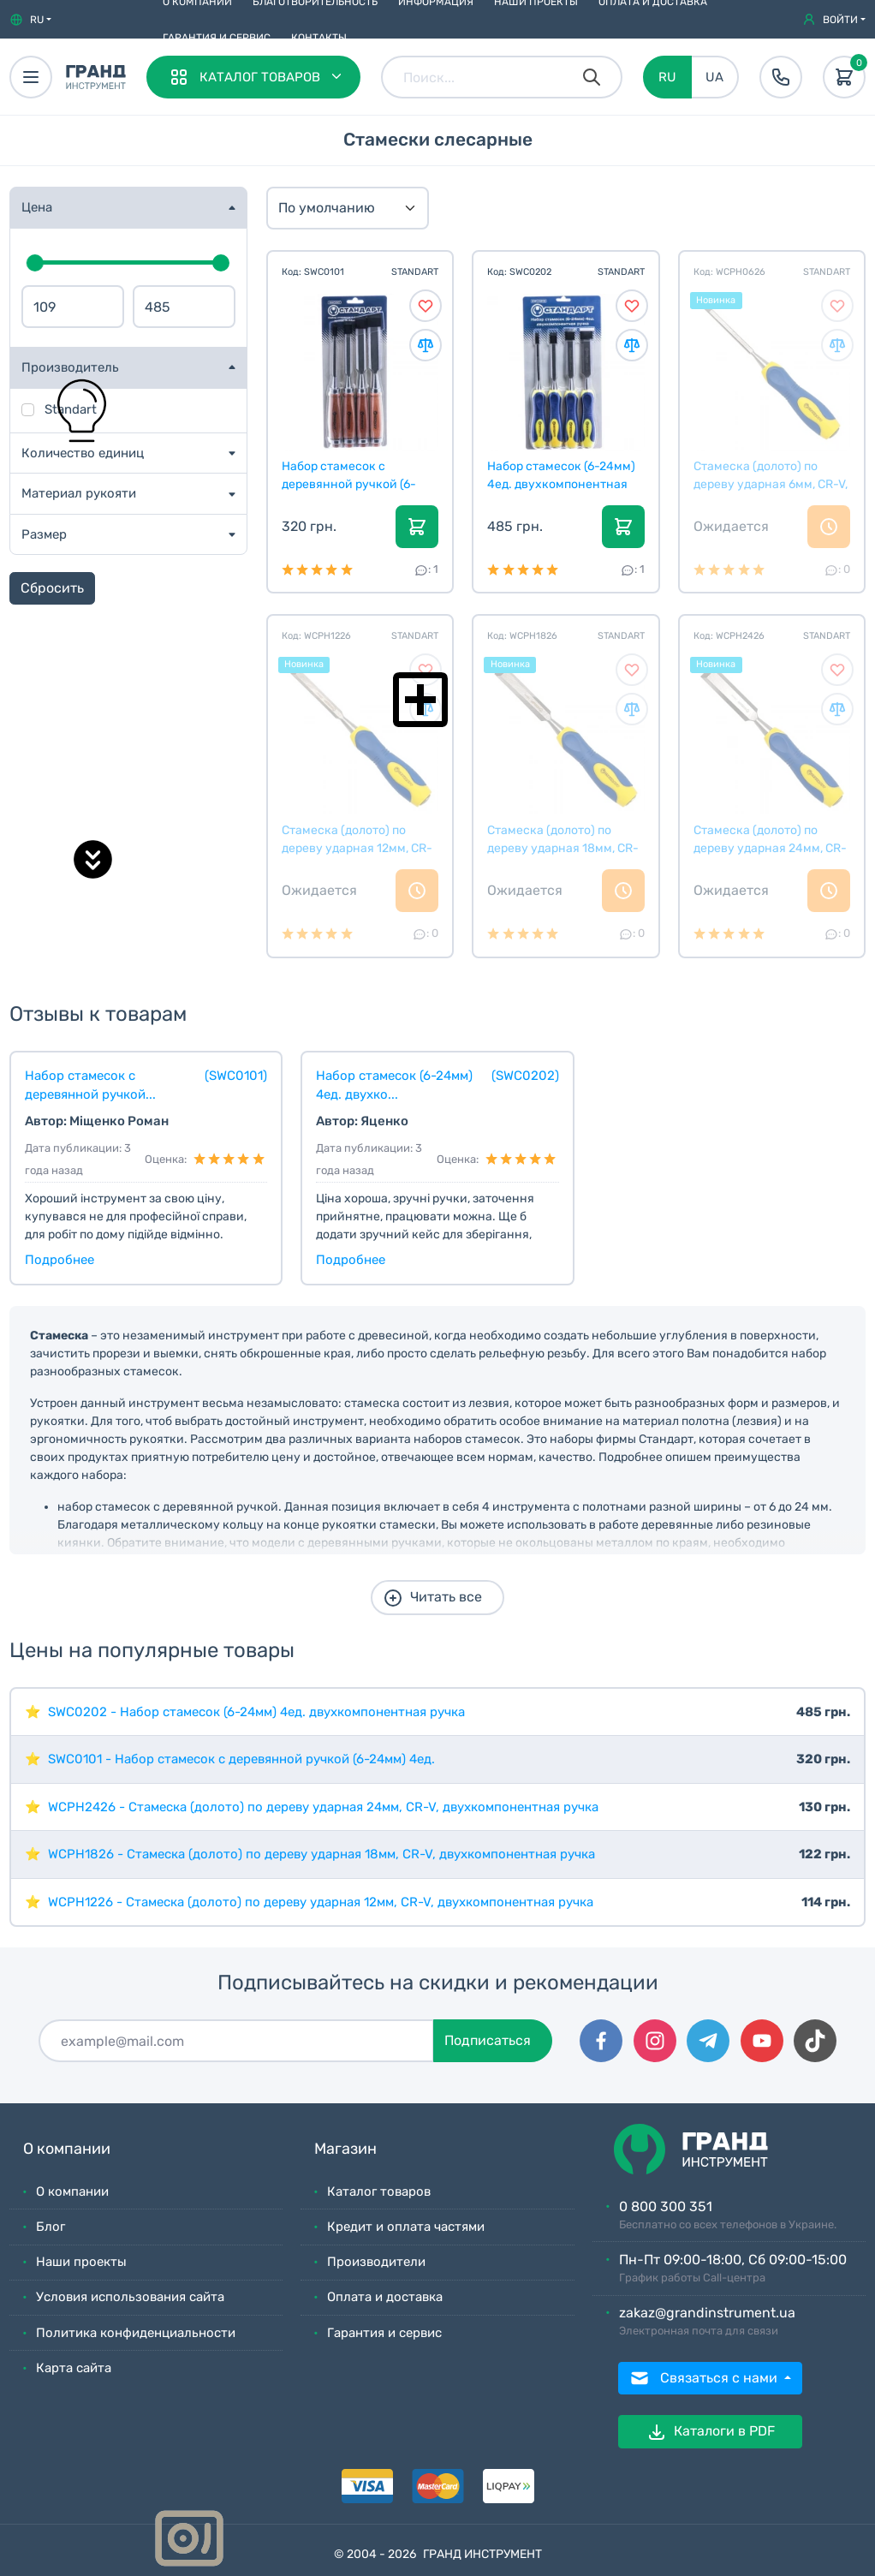 This screenshot has height=2576, width=875. Describe the element at coordinates (420, 700) in the screenshot. I see `add a new item or entry` at that location.